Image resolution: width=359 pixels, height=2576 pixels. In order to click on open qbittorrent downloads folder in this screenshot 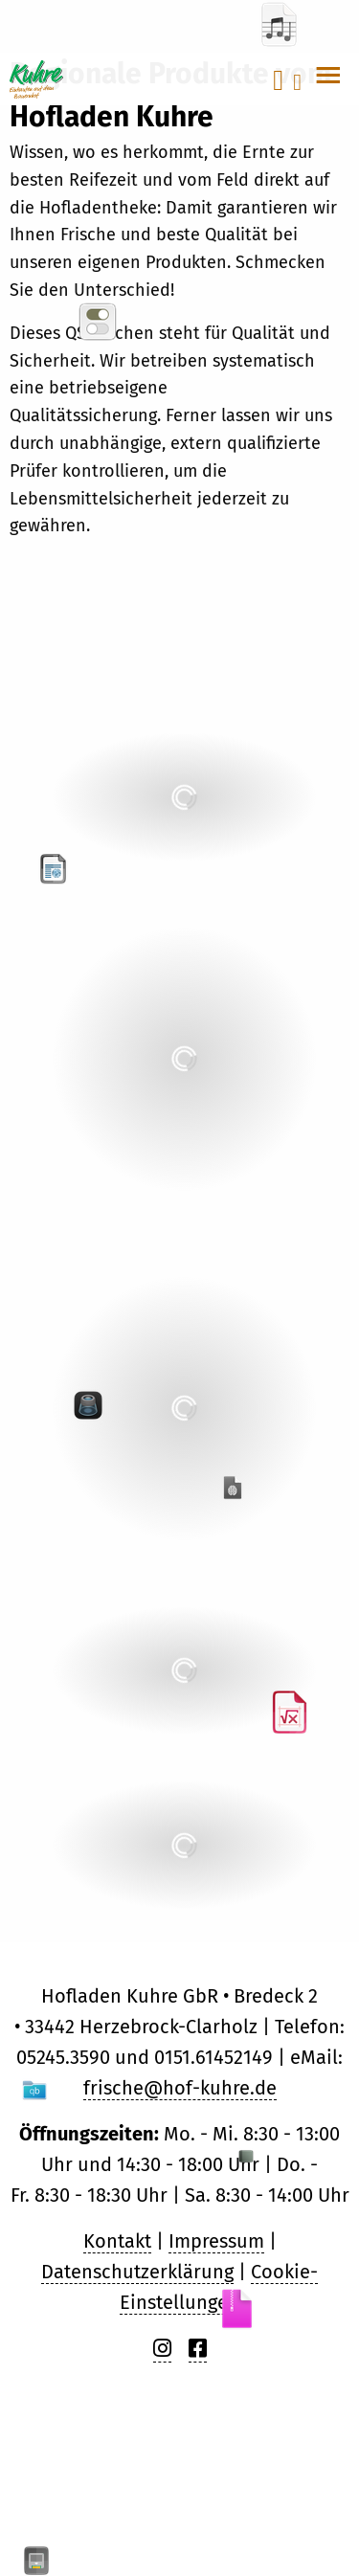, I will do `click(34, 2091)`.